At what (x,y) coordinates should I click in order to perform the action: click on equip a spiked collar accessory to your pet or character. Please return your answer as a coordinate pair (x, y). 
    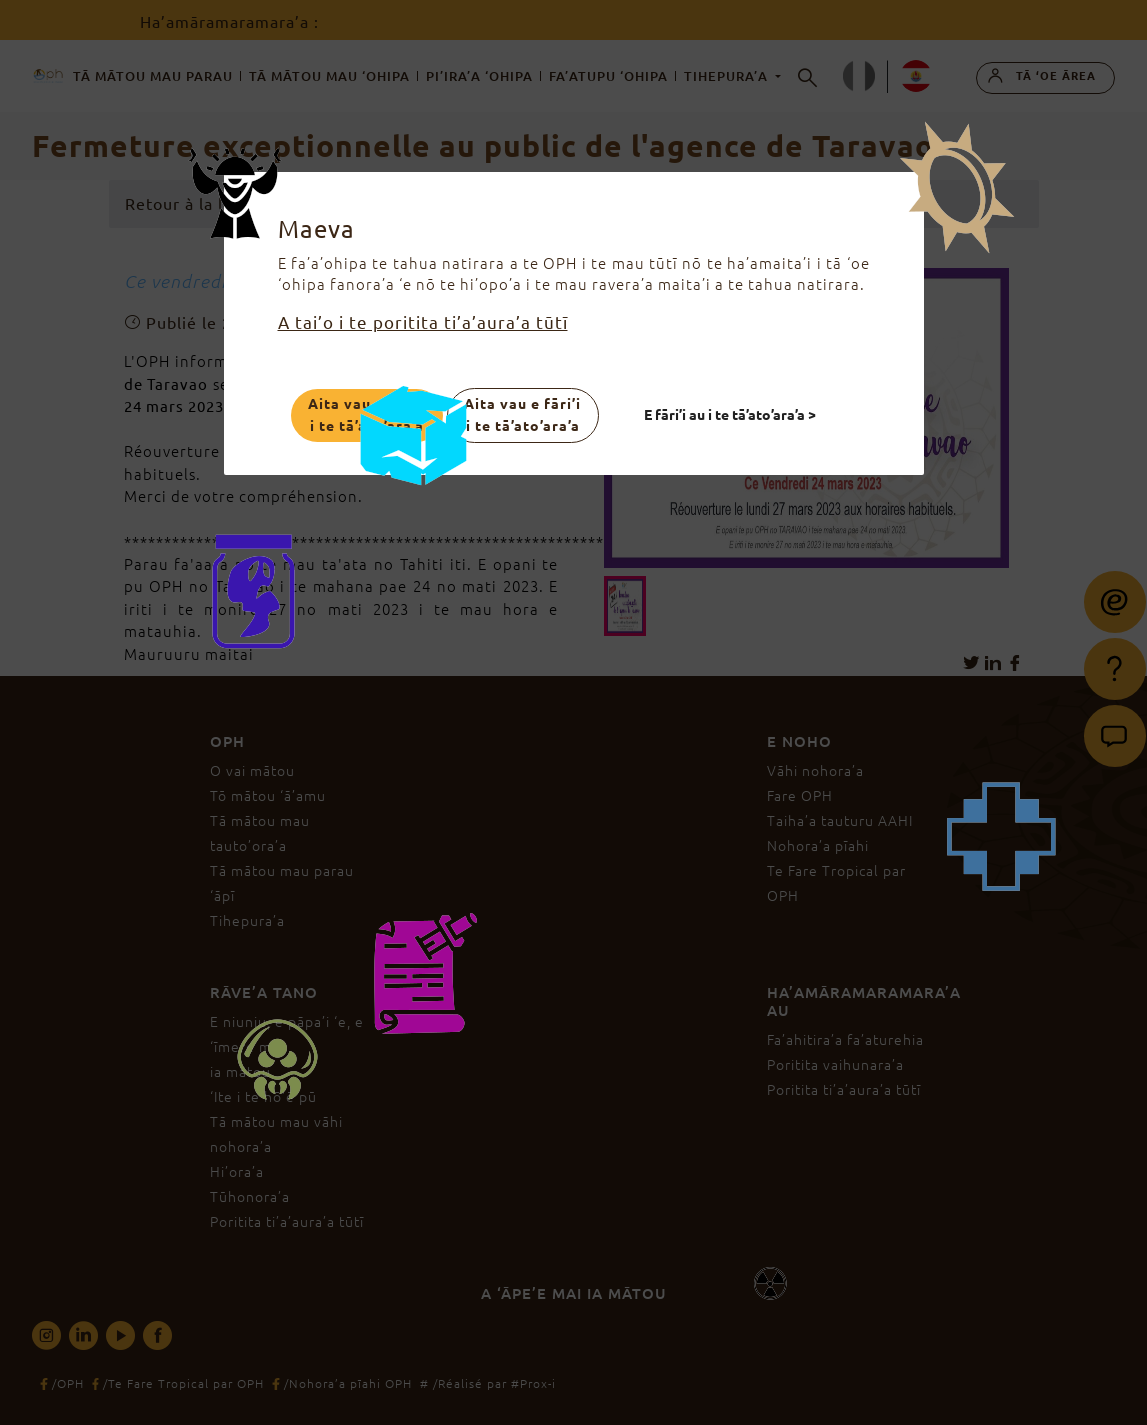
    Looking at the image, I should click on (957, 187).